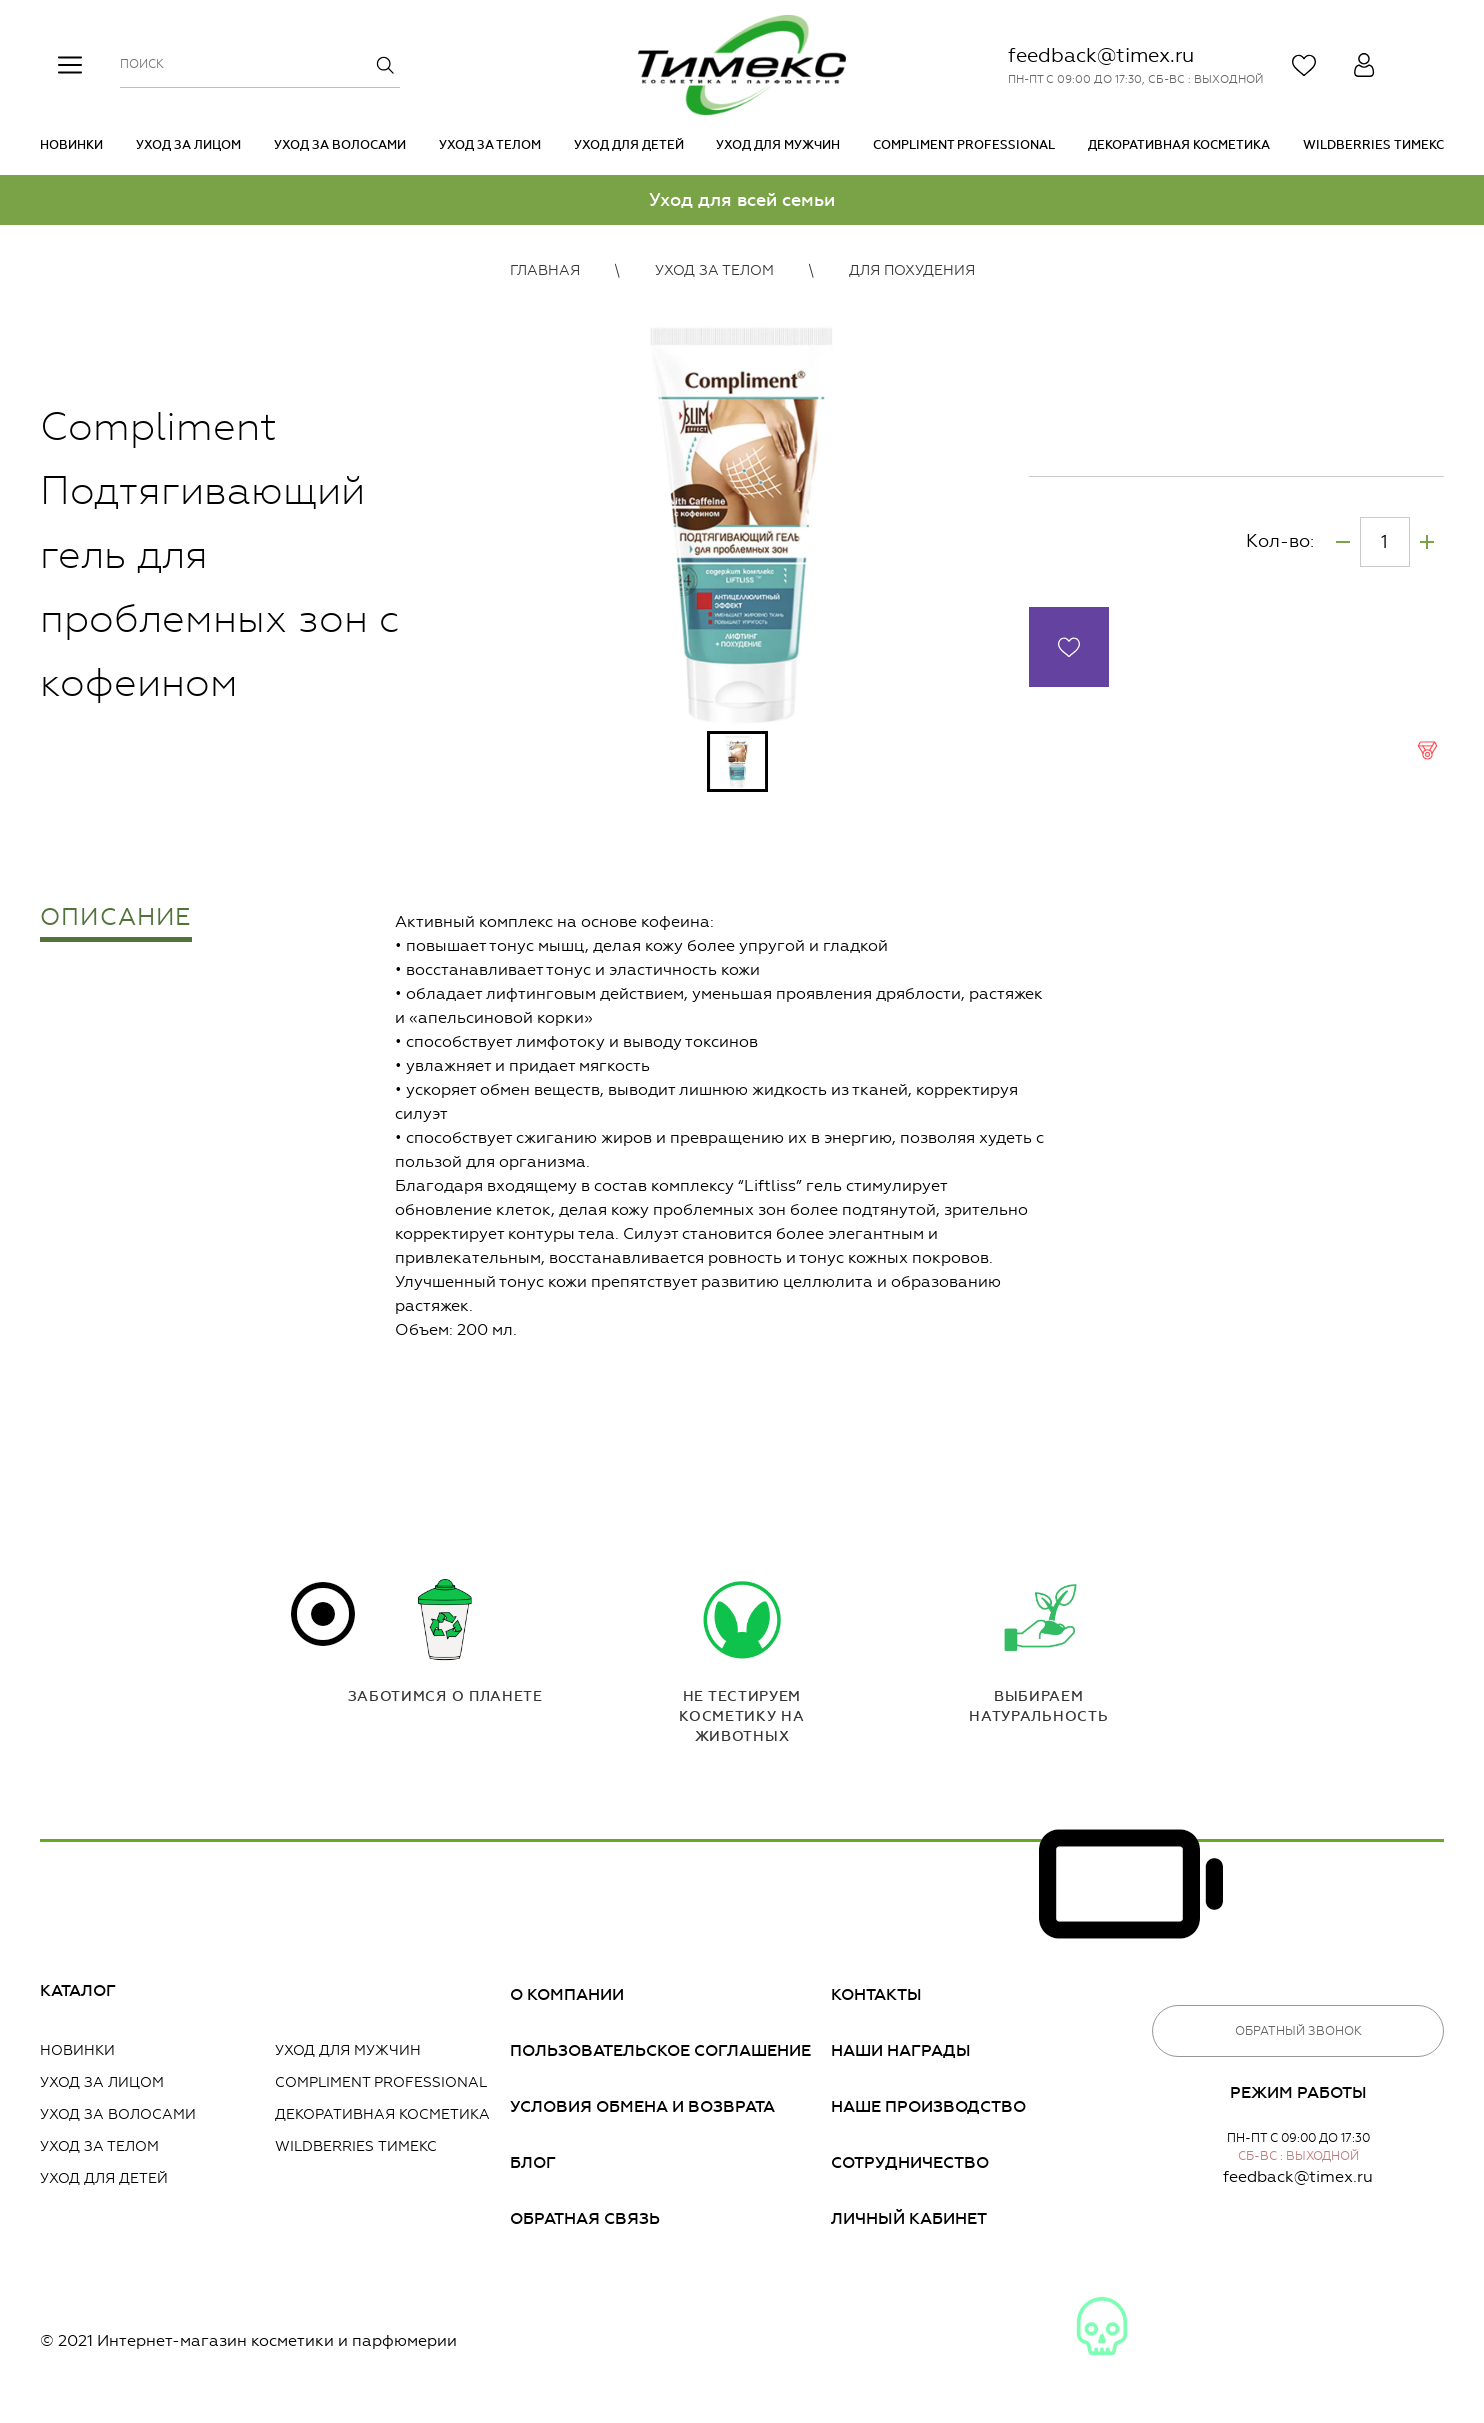 The image size is (1484, 2423). Describe the element at coordinates (323, 1614) in the screenshot. I see `select this option (radio button)` at that location.